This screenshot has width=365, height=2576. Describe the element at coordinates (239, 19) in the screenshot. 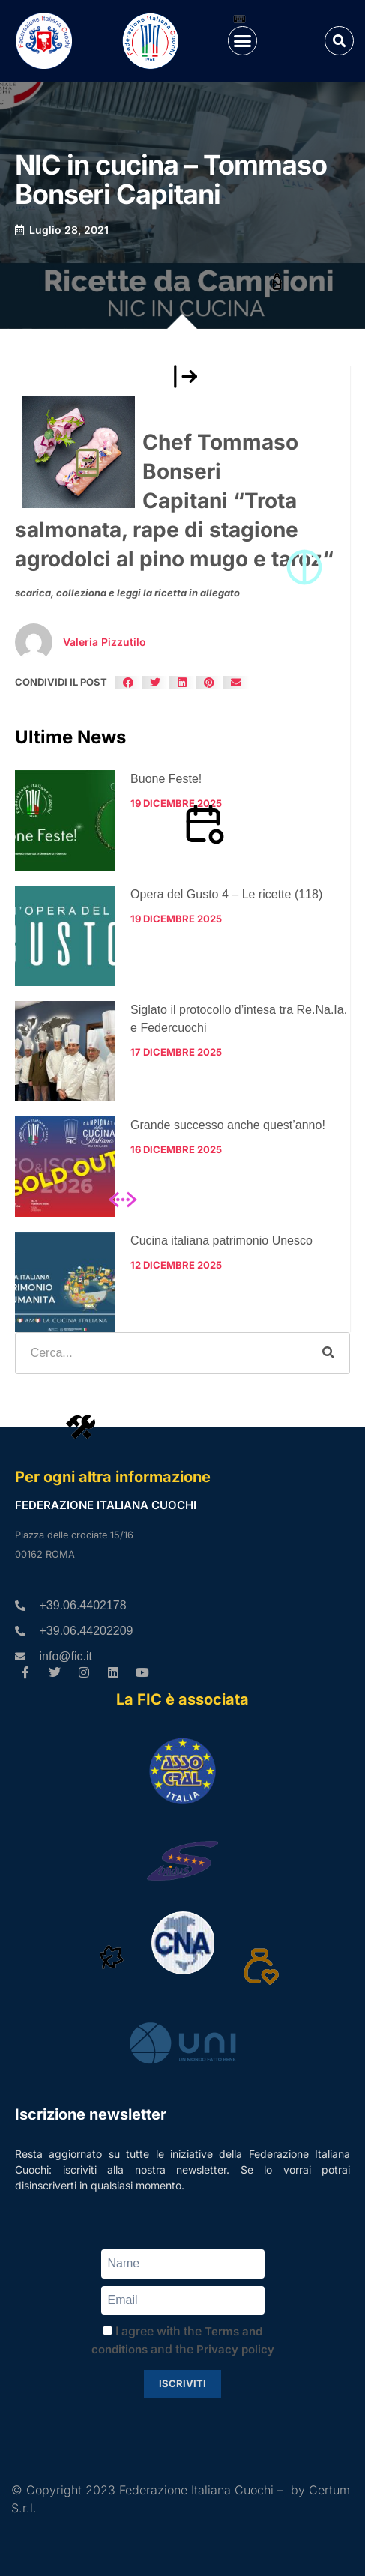

I see `open the on-screen keyboard` at that location.